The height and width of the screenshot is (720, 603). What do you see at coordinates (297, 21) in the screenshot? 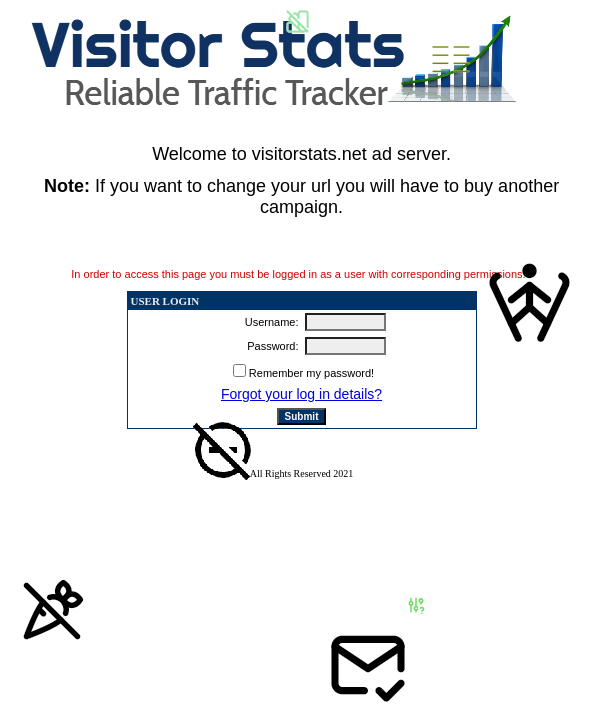
I see `disable color picker or swatch tool` at bounding box center [297, 21].